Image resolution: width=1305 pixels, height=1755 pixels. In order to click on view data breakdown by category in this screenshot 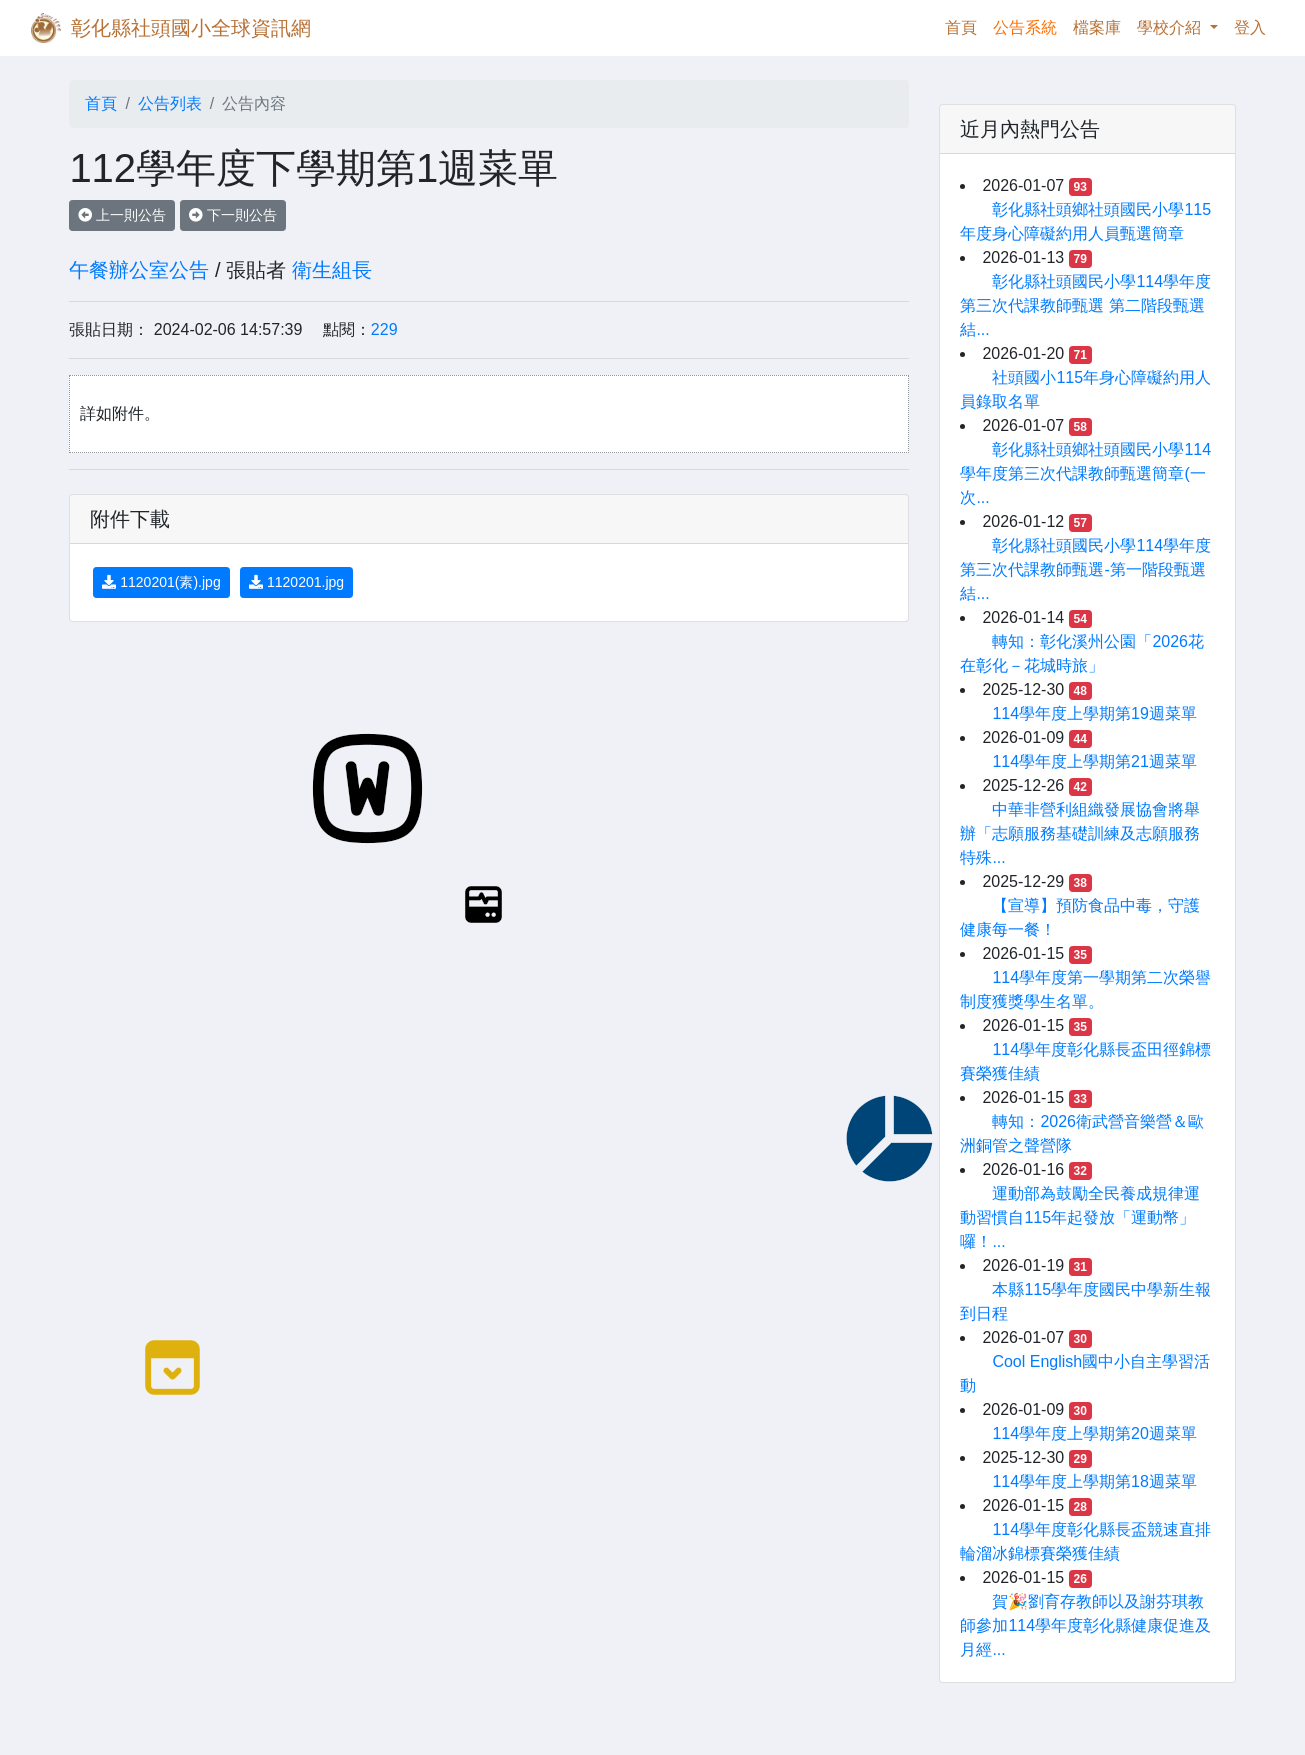, I will do `click(889, 1138)`.